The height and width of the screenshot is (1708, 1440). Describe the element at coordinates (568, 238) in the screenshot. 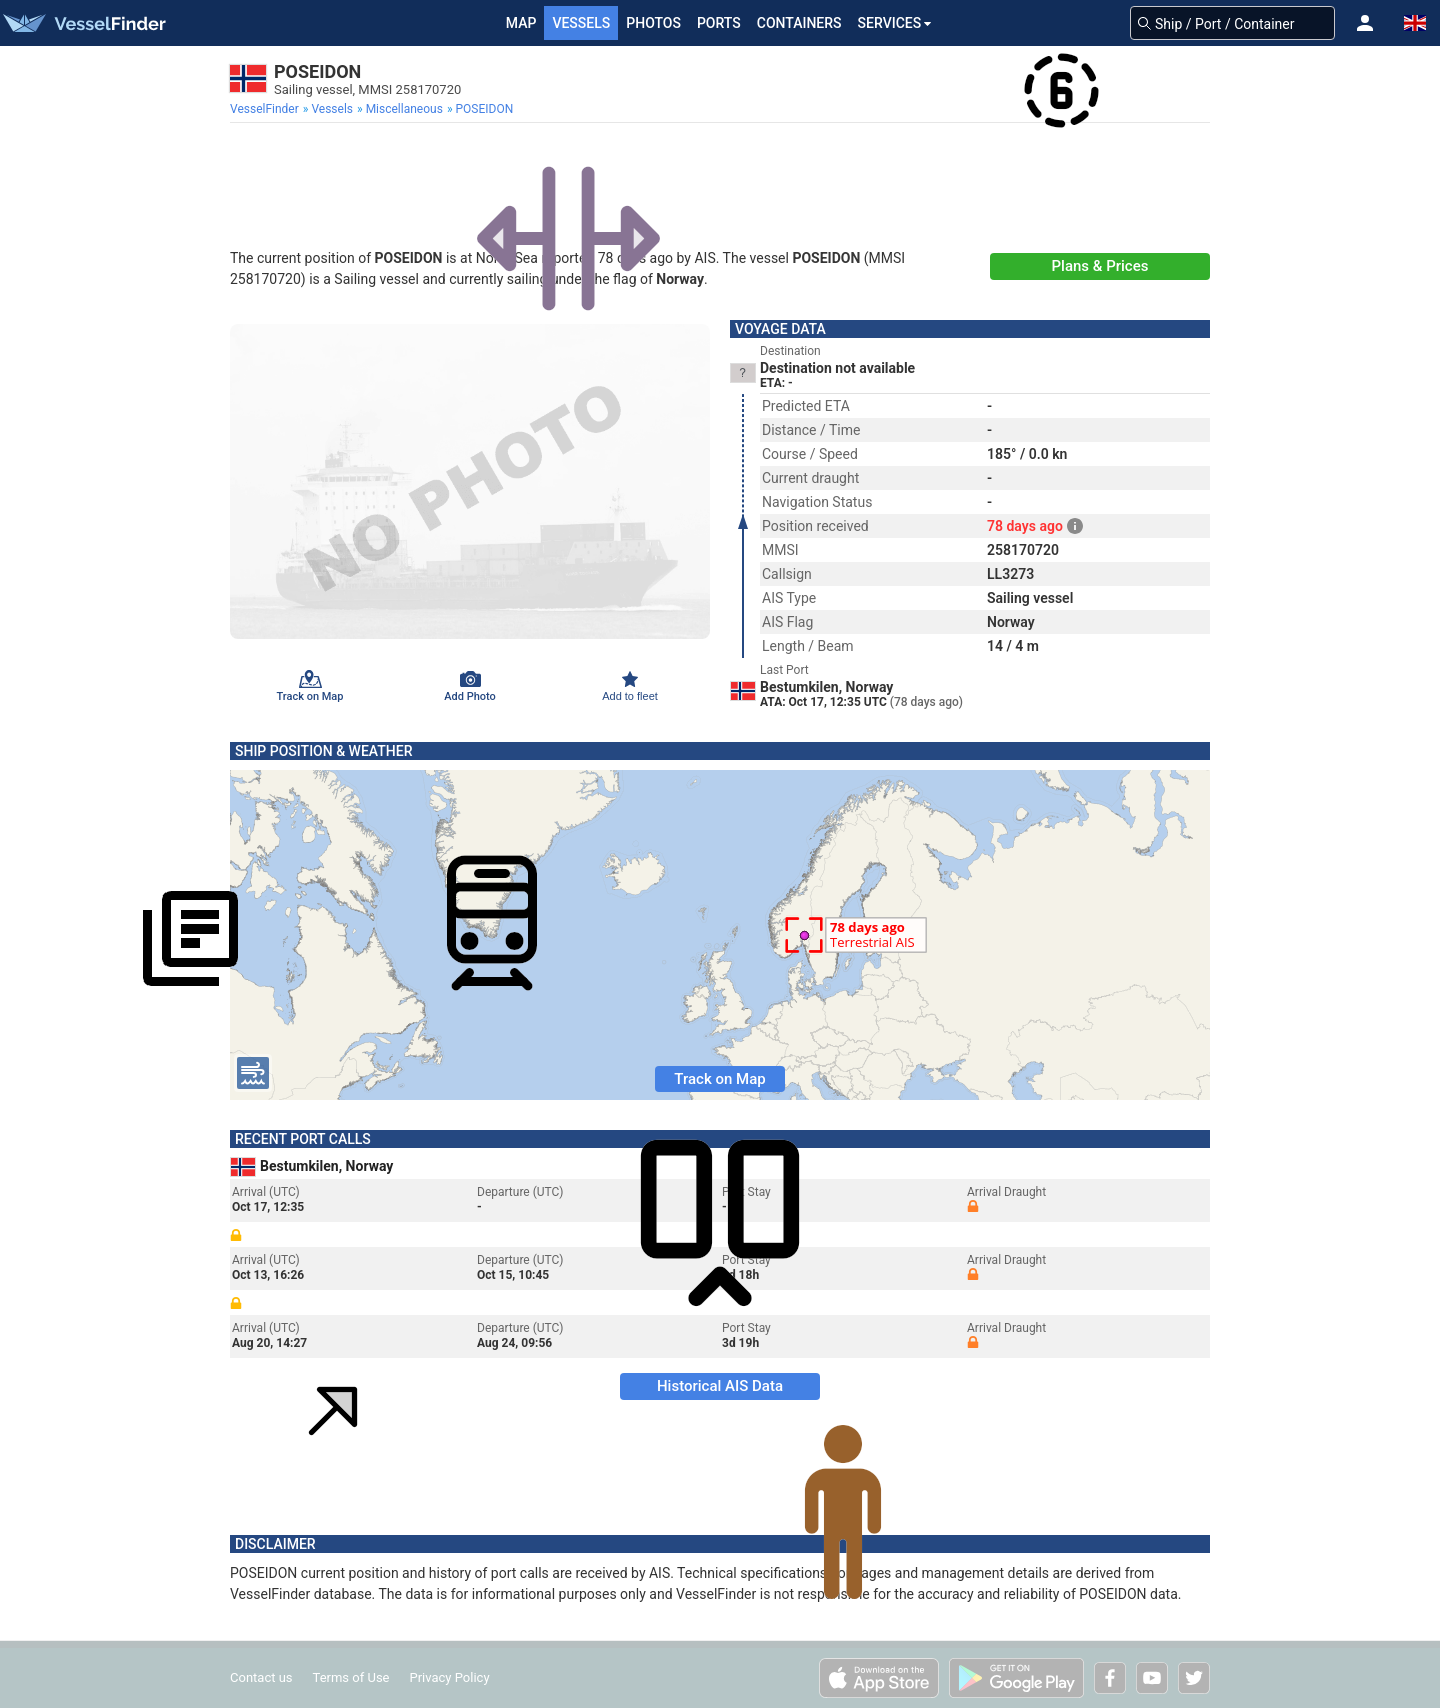

I see `split view horizontally` at that location.